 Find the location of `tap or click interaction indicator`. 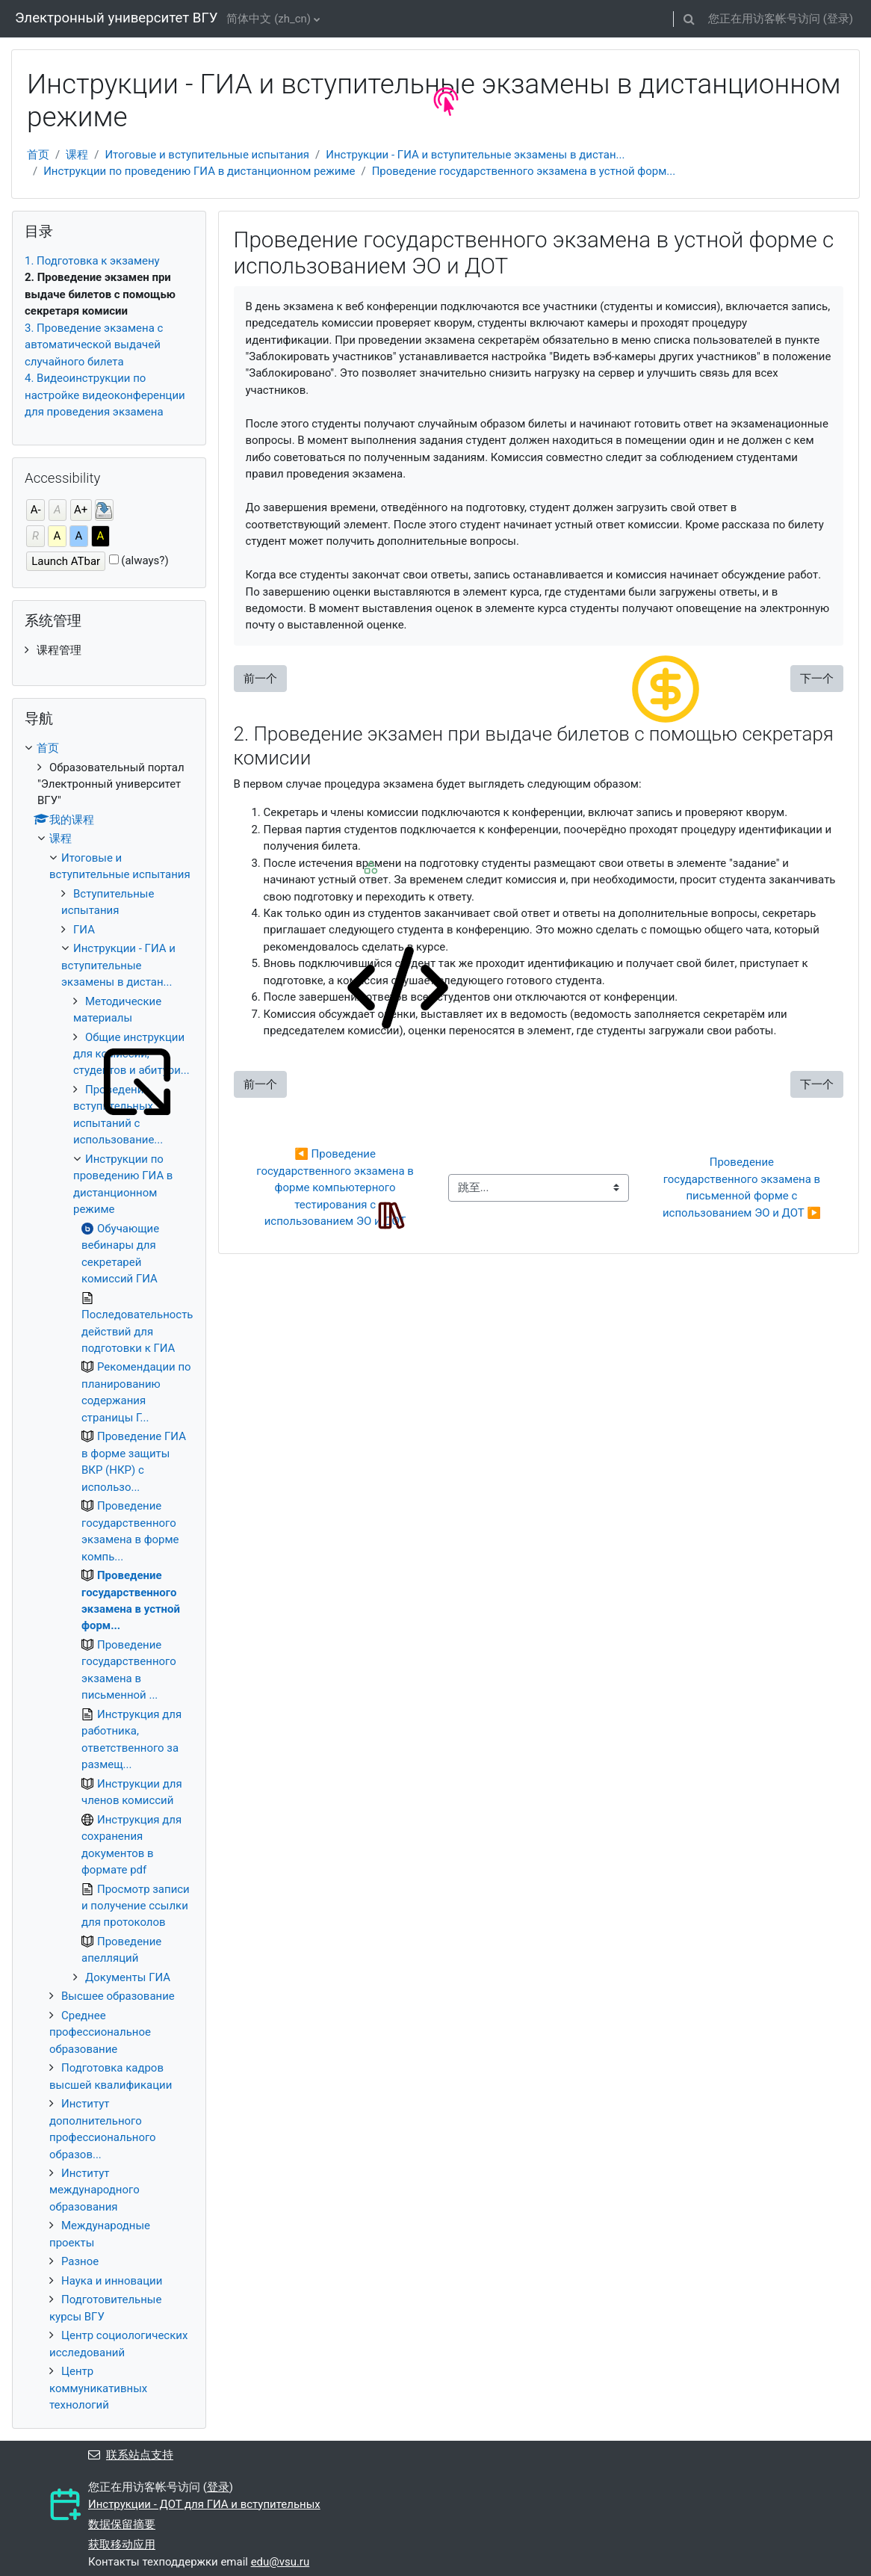

tap or click interaction indicator is located at coordinates (446, 102).